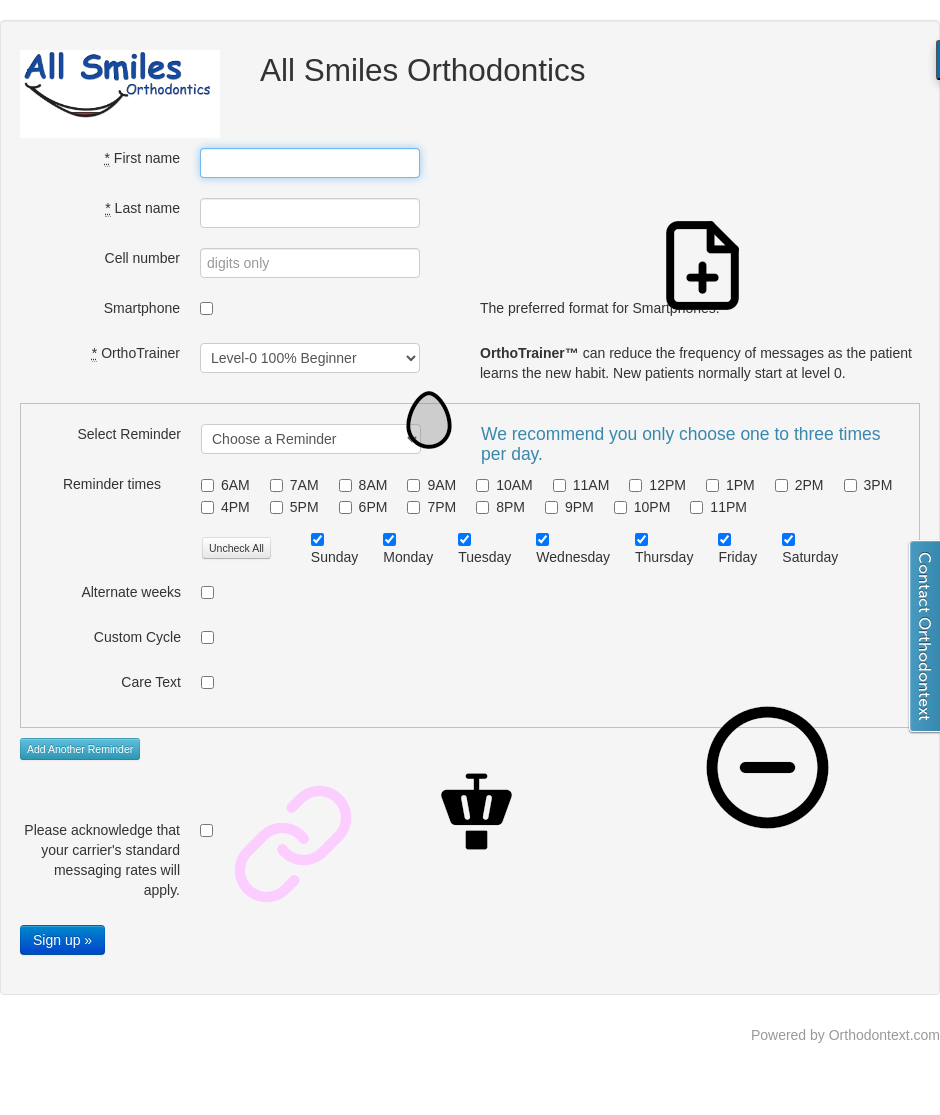  Describe the element at coordinates (476, 811) in the screenshot. I see `access air traffic control features` at that location.